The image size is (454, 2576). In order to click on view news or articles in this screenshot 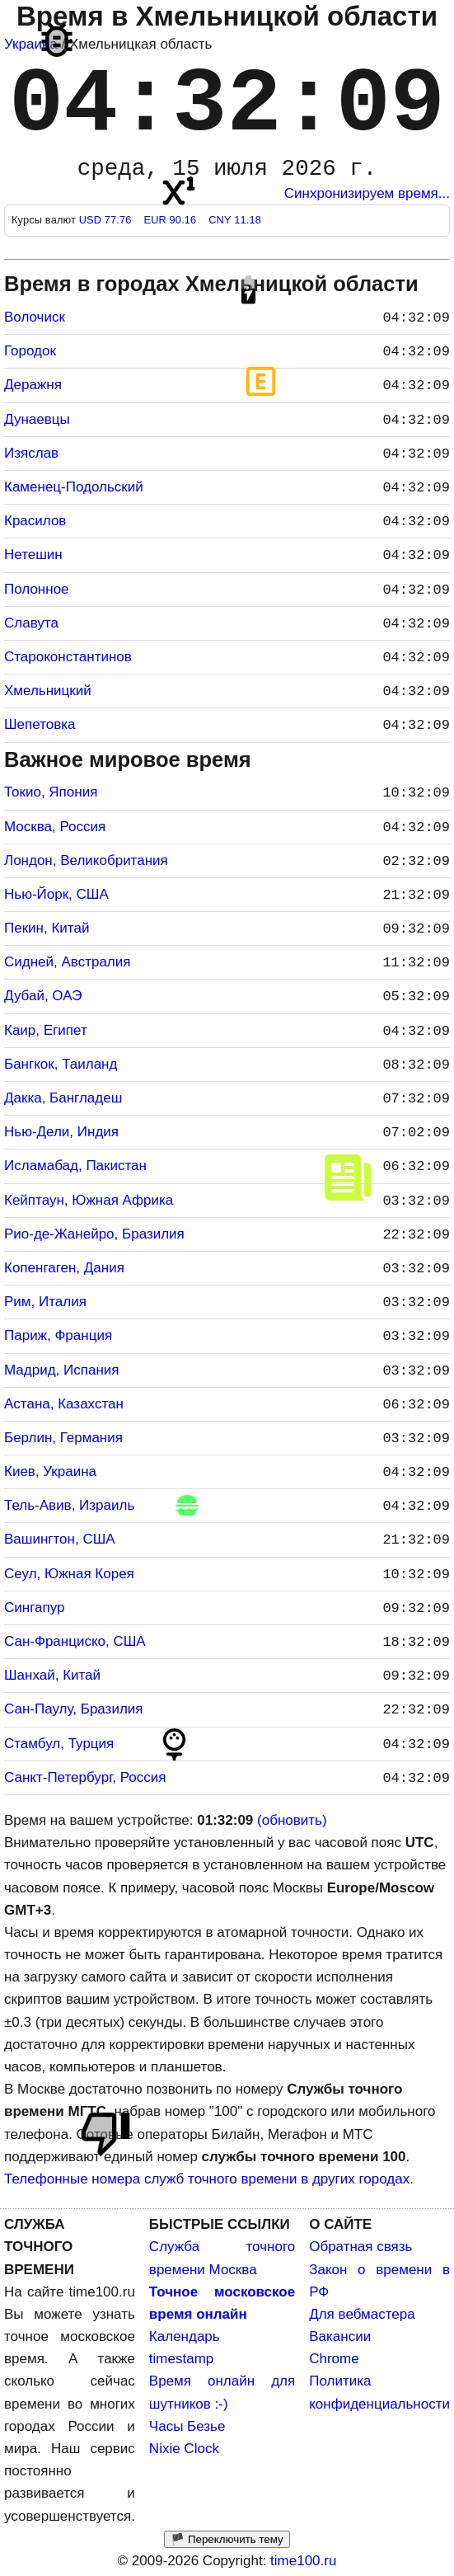, I will do `click(348, 1178)`.